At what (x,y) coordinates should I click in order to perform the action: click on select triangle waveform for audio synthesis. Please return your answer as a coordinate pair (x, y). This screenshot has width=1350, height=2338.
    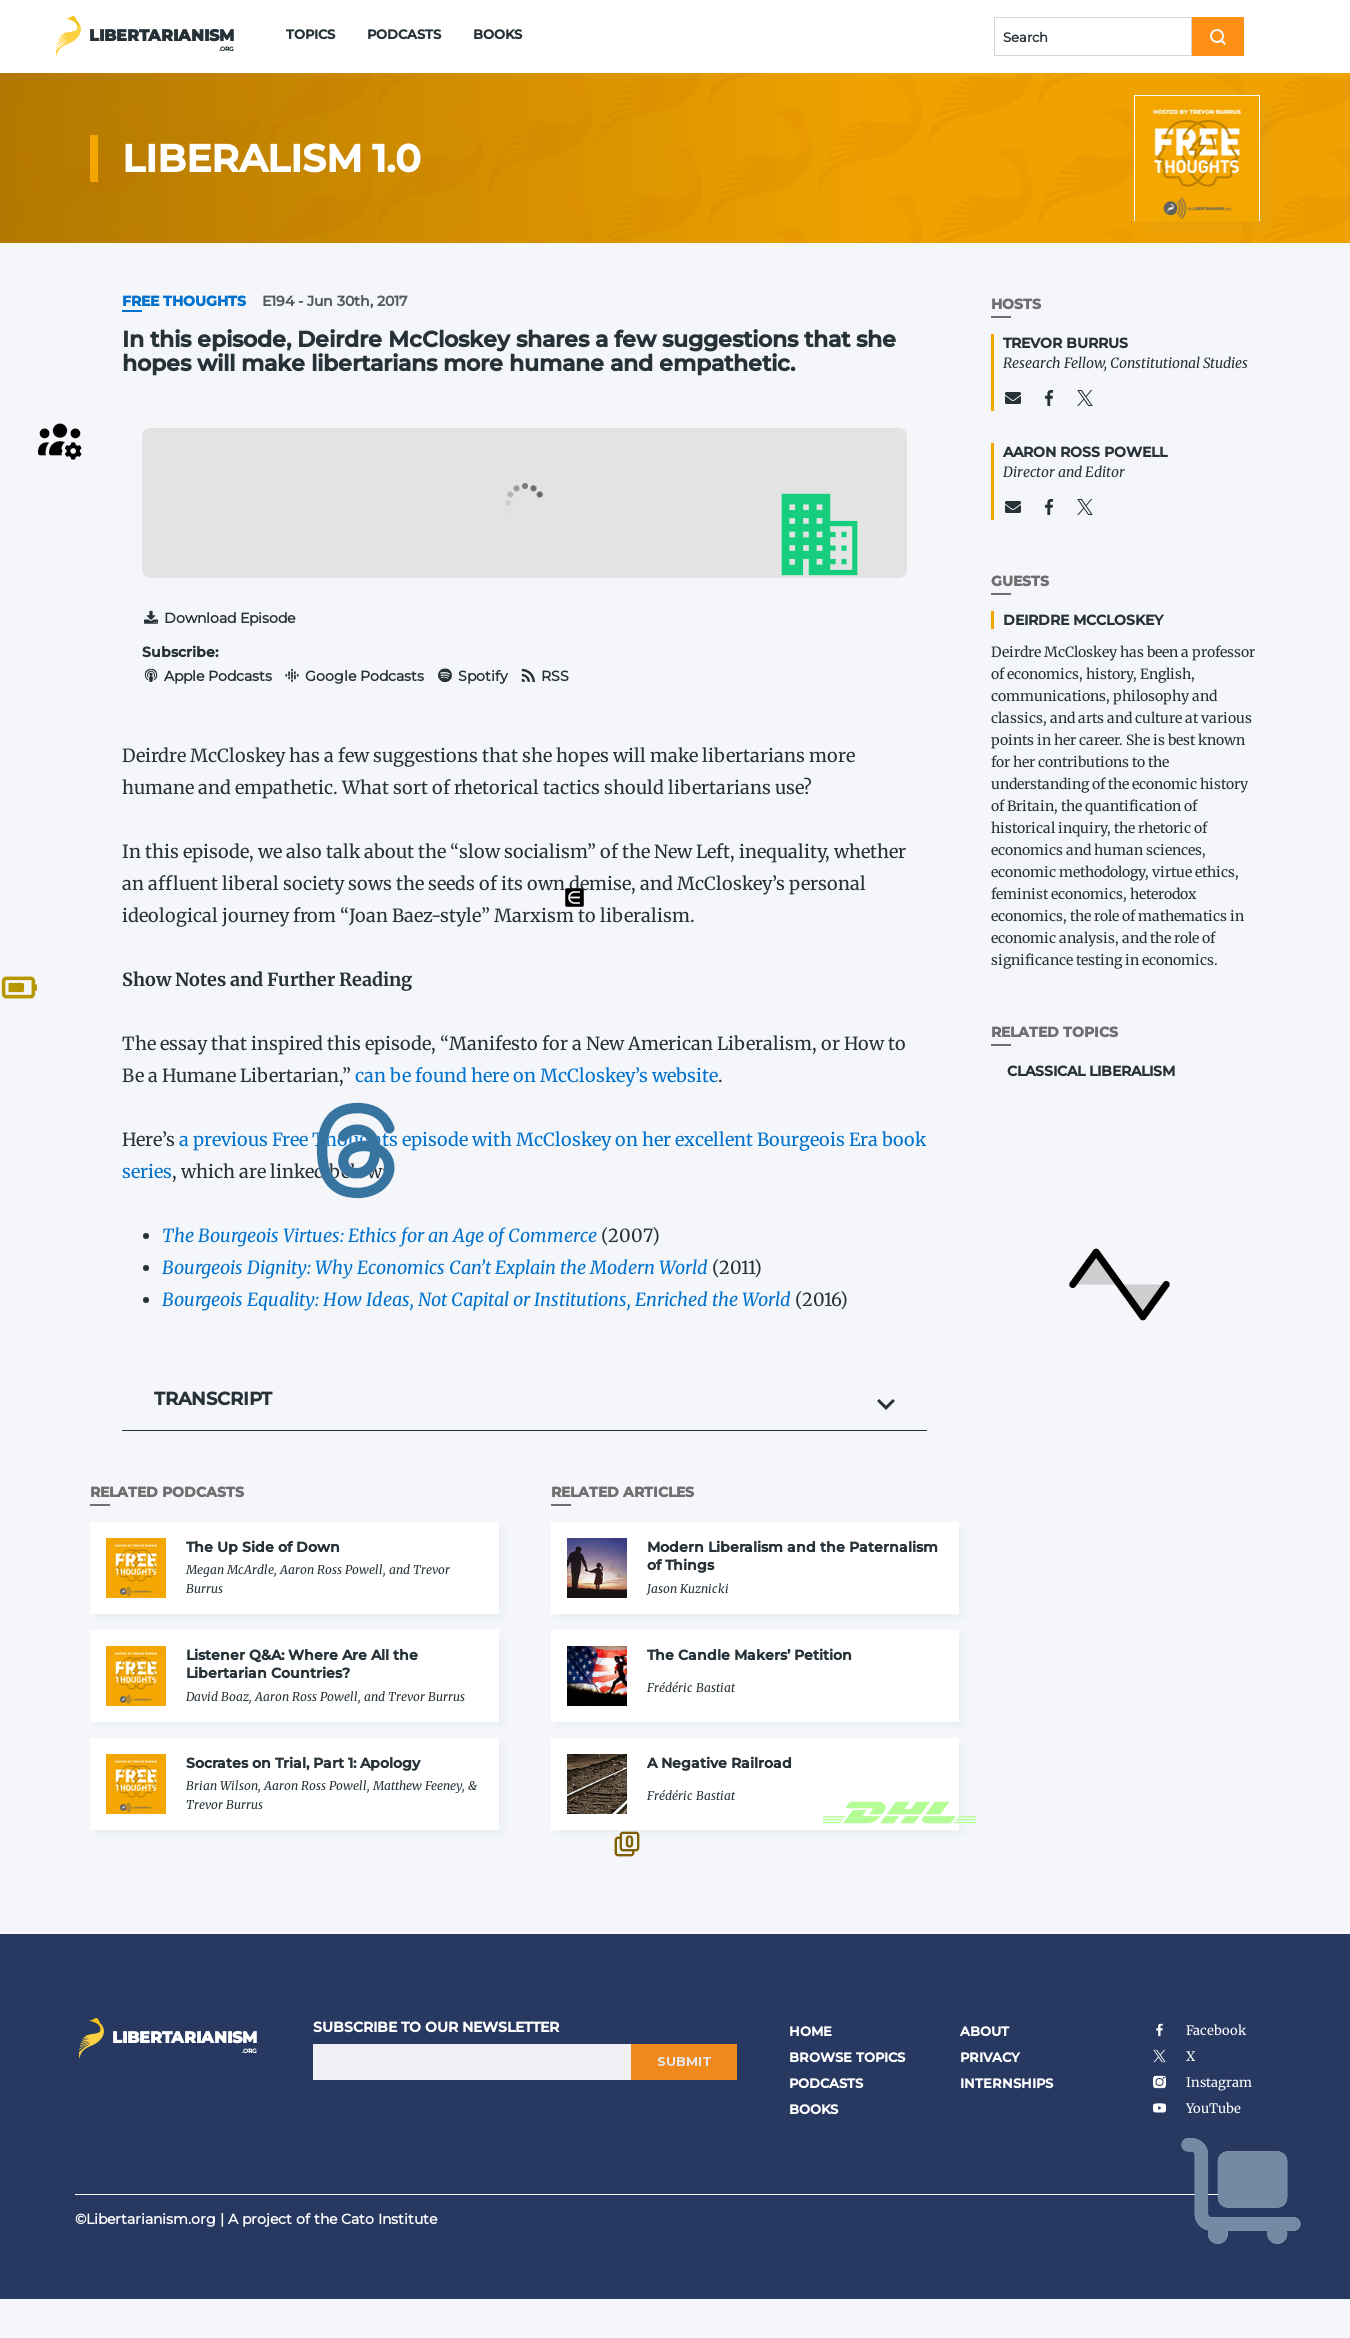
    Looking at the image, I should click on (1119, 1284).